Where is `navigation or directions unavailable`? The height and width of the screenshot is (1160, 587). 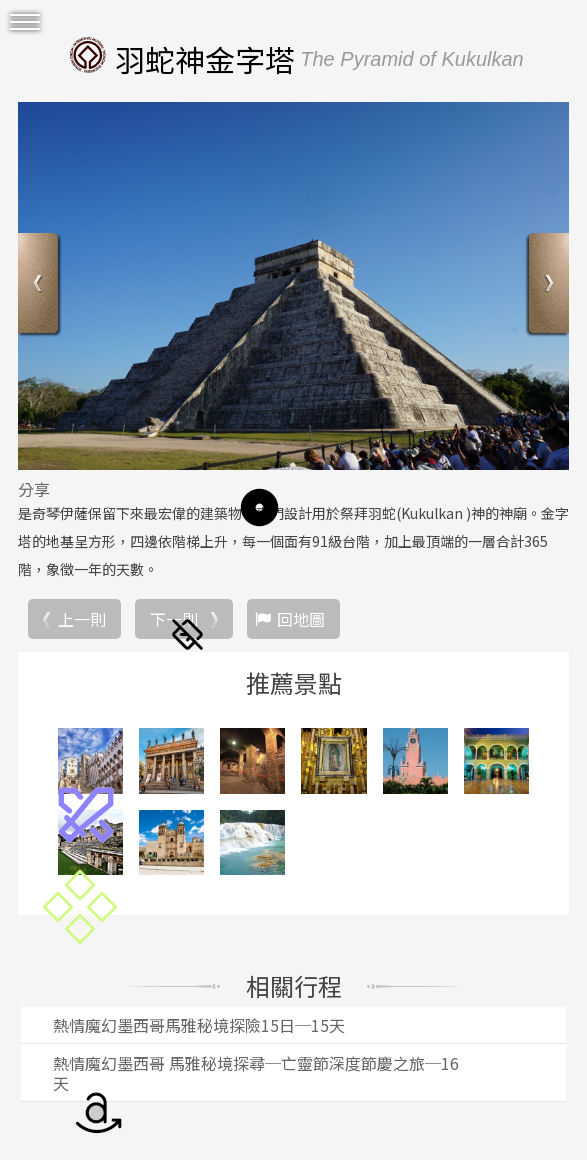 navigation or directions unavailable is located at coordinates (187, 634).